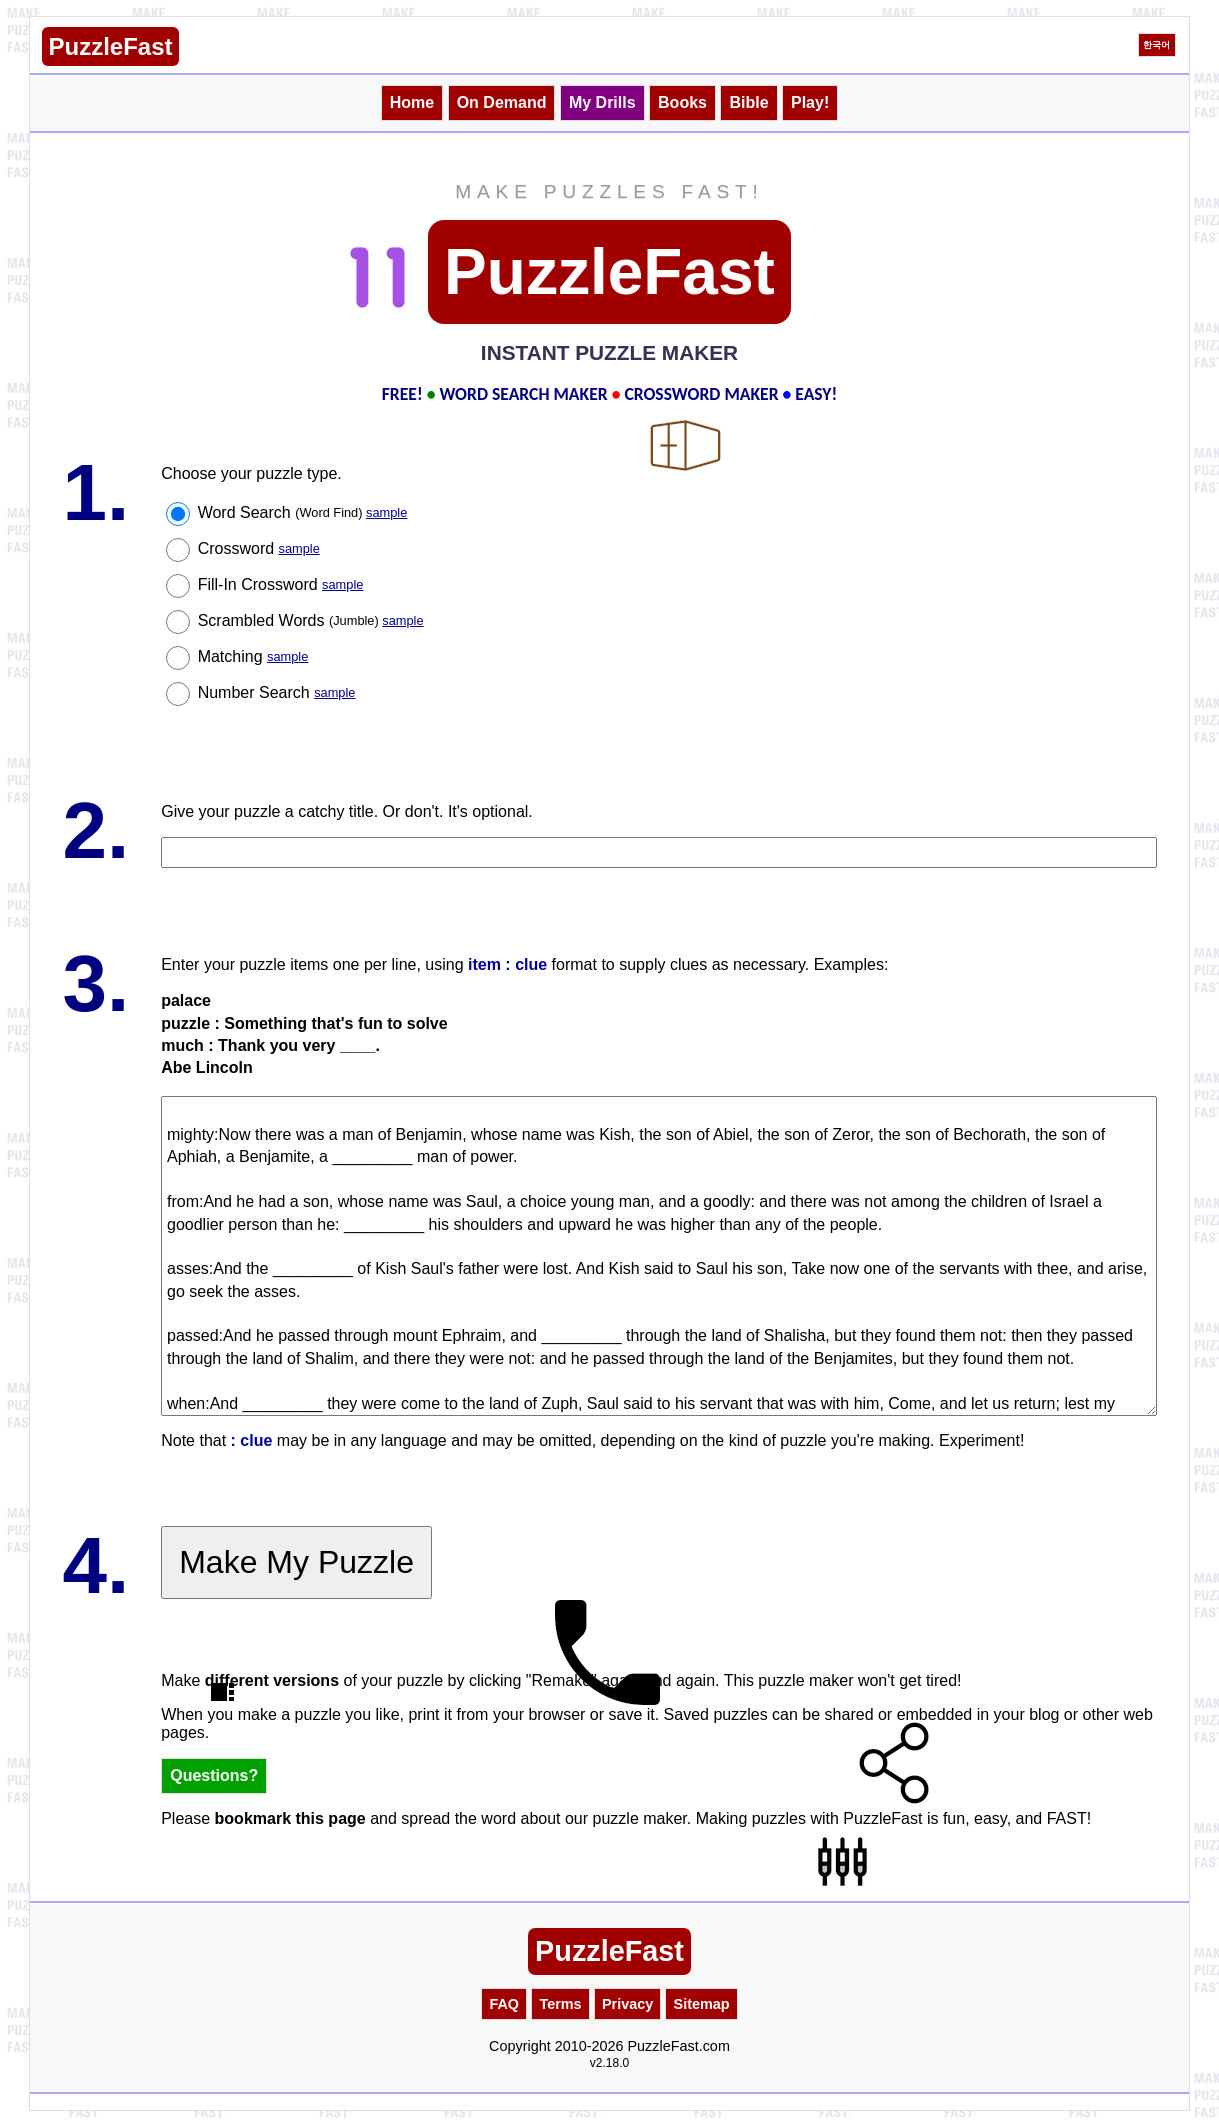  I want to click on configure audio or video input connections, so click(842, 1861).